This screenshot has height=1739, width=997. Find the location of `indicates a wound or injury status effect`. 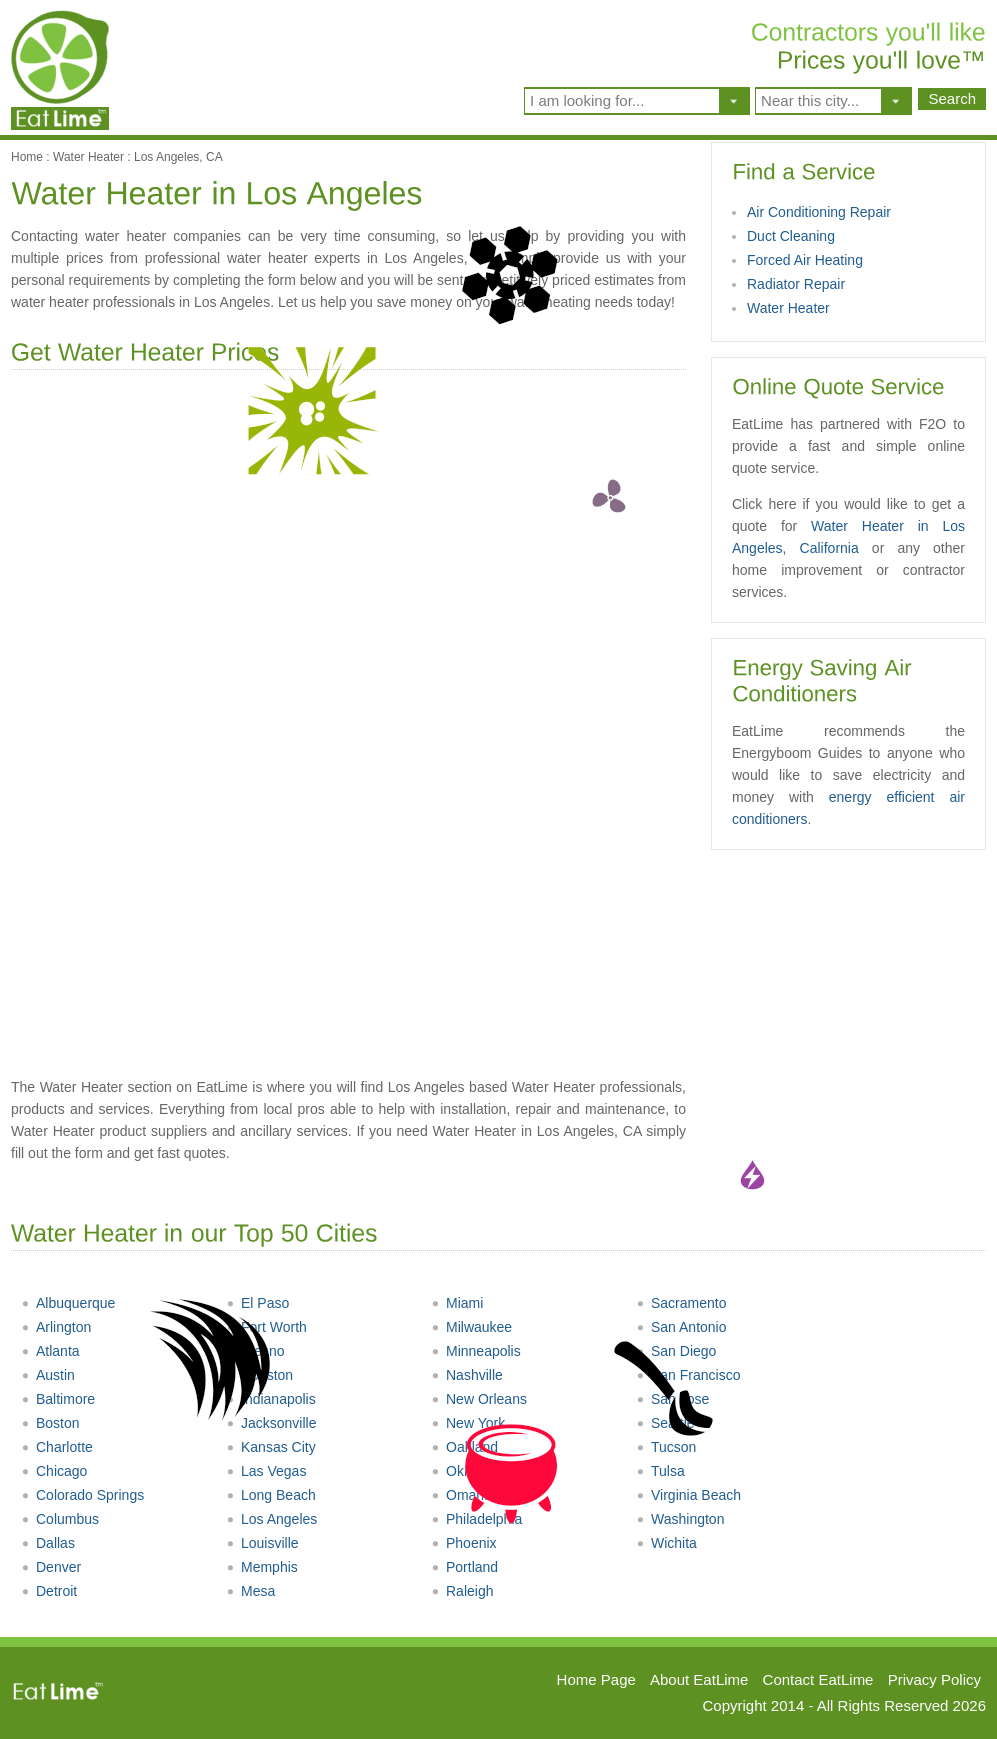

indicates a wound or injury status effect is located at coordinates (210, 1358).